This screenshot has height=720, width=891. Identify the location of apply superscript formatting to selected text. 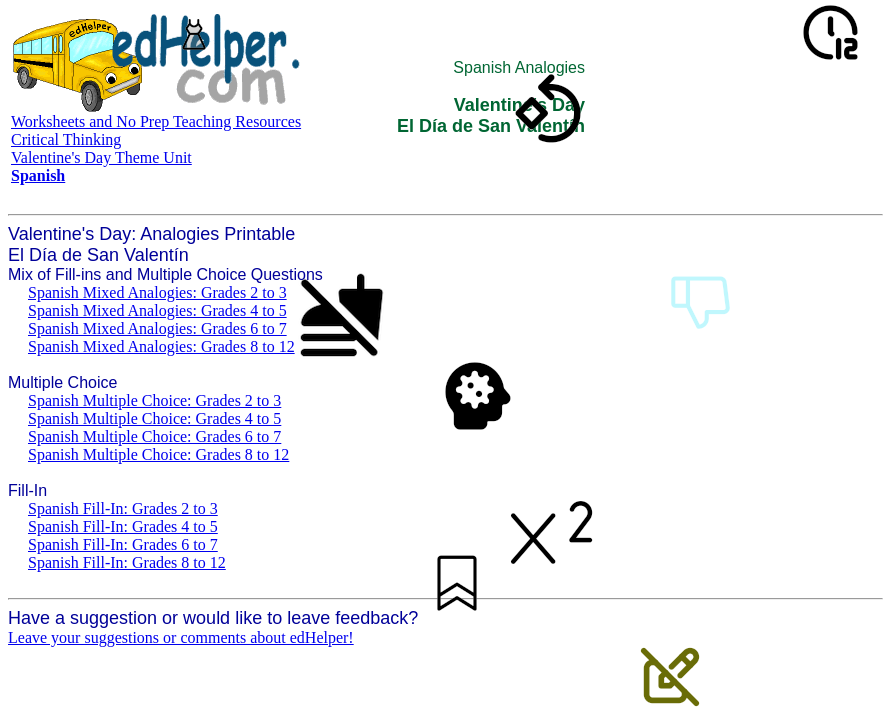
(547, 534).